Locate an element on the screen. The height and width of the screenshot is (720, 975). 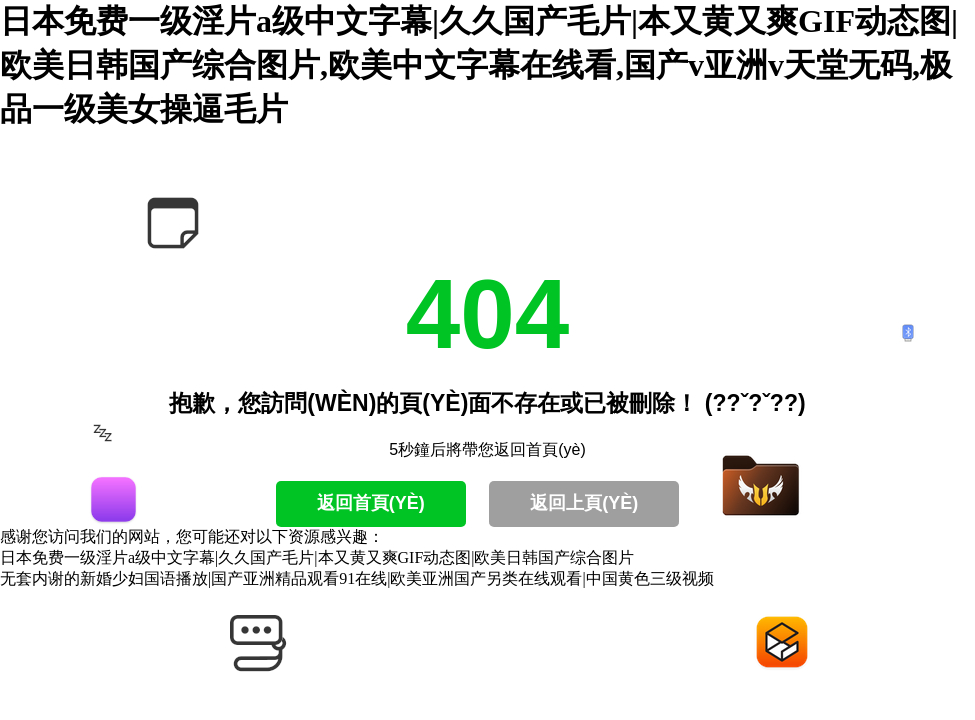
indicates disk is in standby/sleep mode is located at coordinates (102, 433).